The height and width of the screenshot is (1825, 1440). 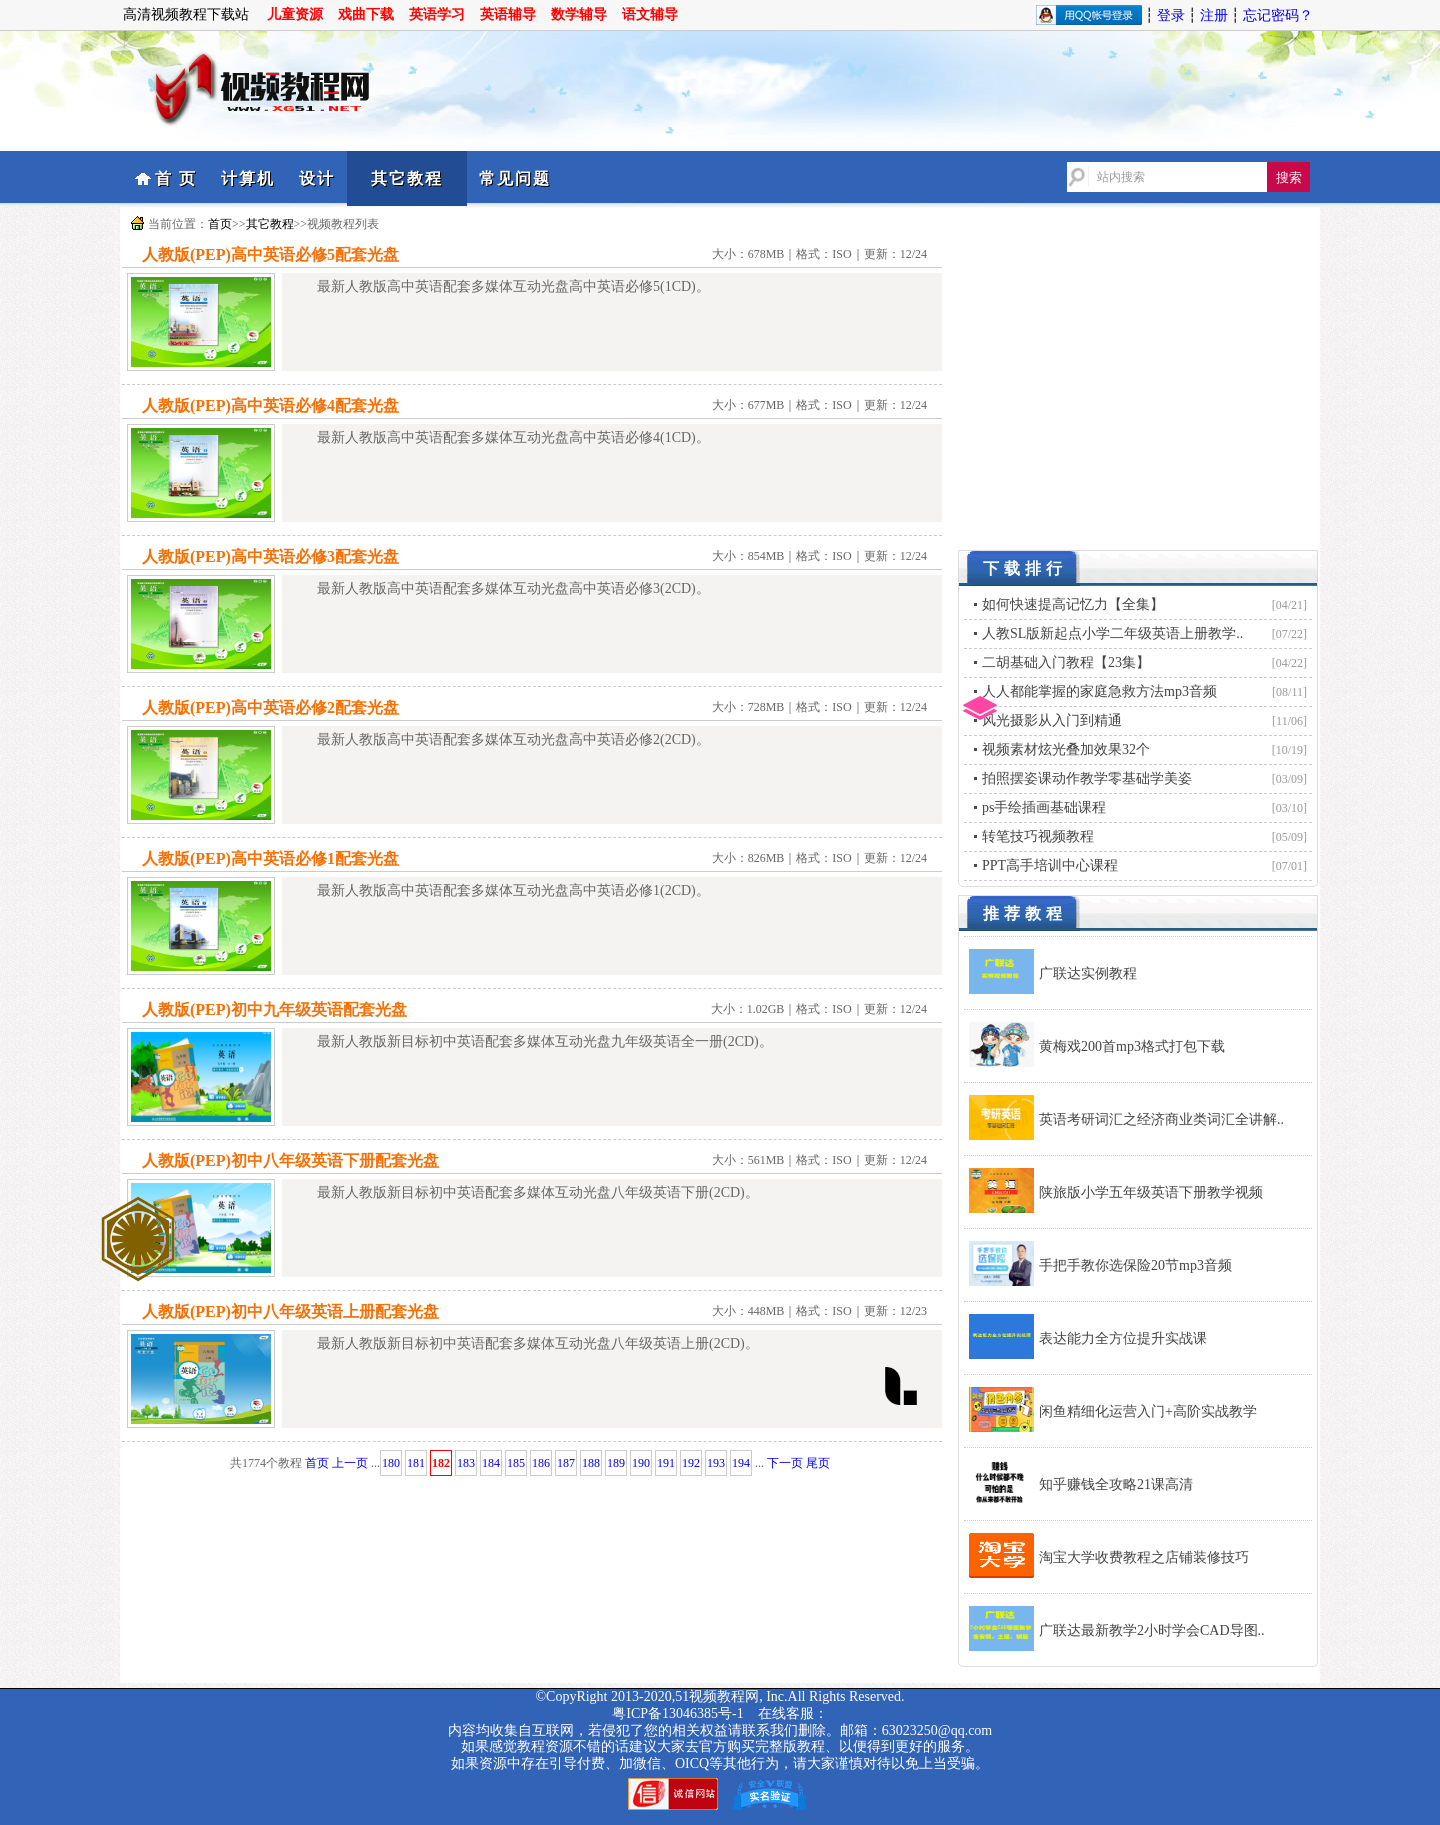 What do you see at coordinates (980, 708) in the screenshot?
I see `open remove.bg background removal tool` at bounding box center [980, 708].